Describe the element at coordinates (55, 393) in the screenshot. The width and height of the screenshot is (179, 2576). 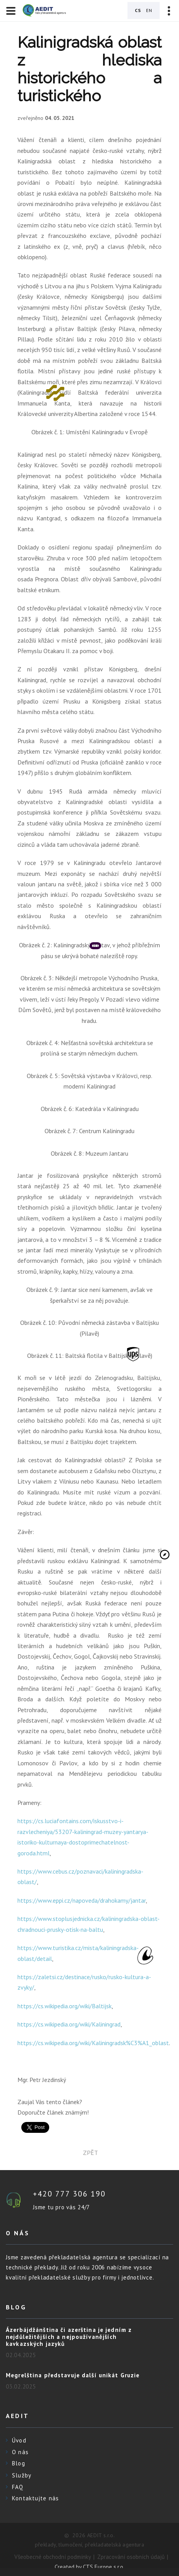
I see `langflow app logo` at that location.